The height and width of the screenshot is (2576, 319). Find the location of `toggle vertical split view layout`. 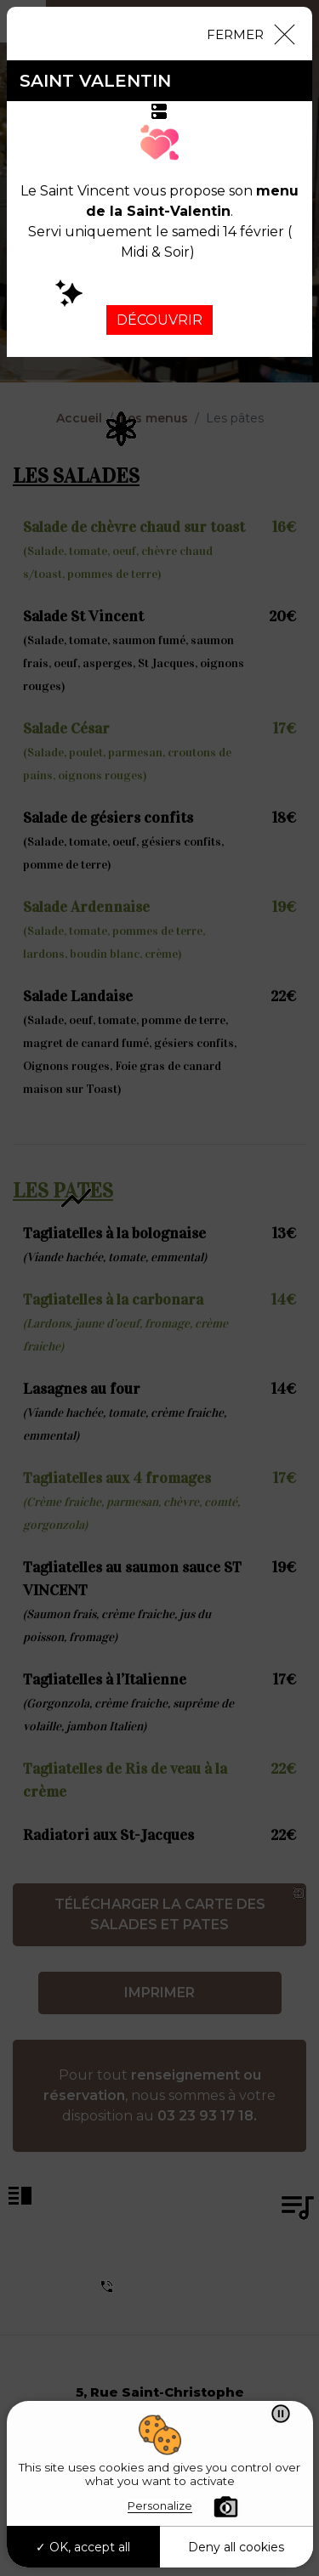

toggle vertical split view layout is located at coordinates (20, 2195).